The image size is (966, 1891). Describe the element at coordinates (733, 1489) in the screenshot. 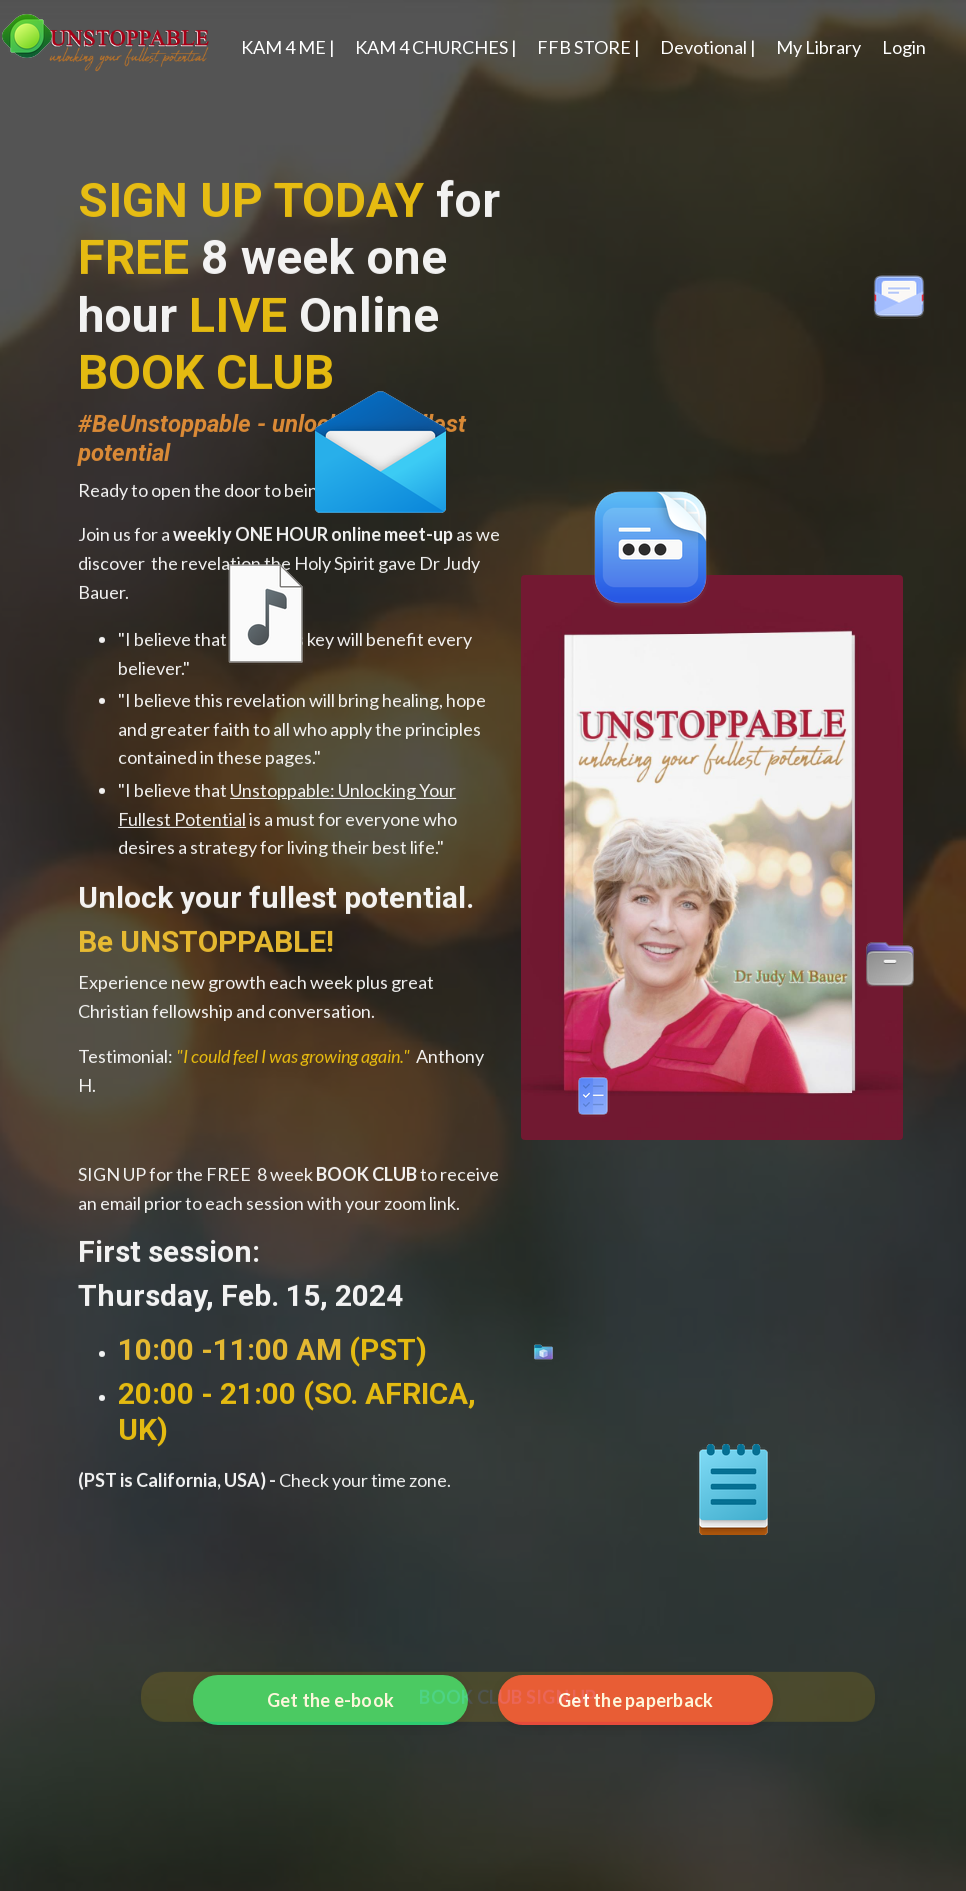

I see `open notepad application` at that location.